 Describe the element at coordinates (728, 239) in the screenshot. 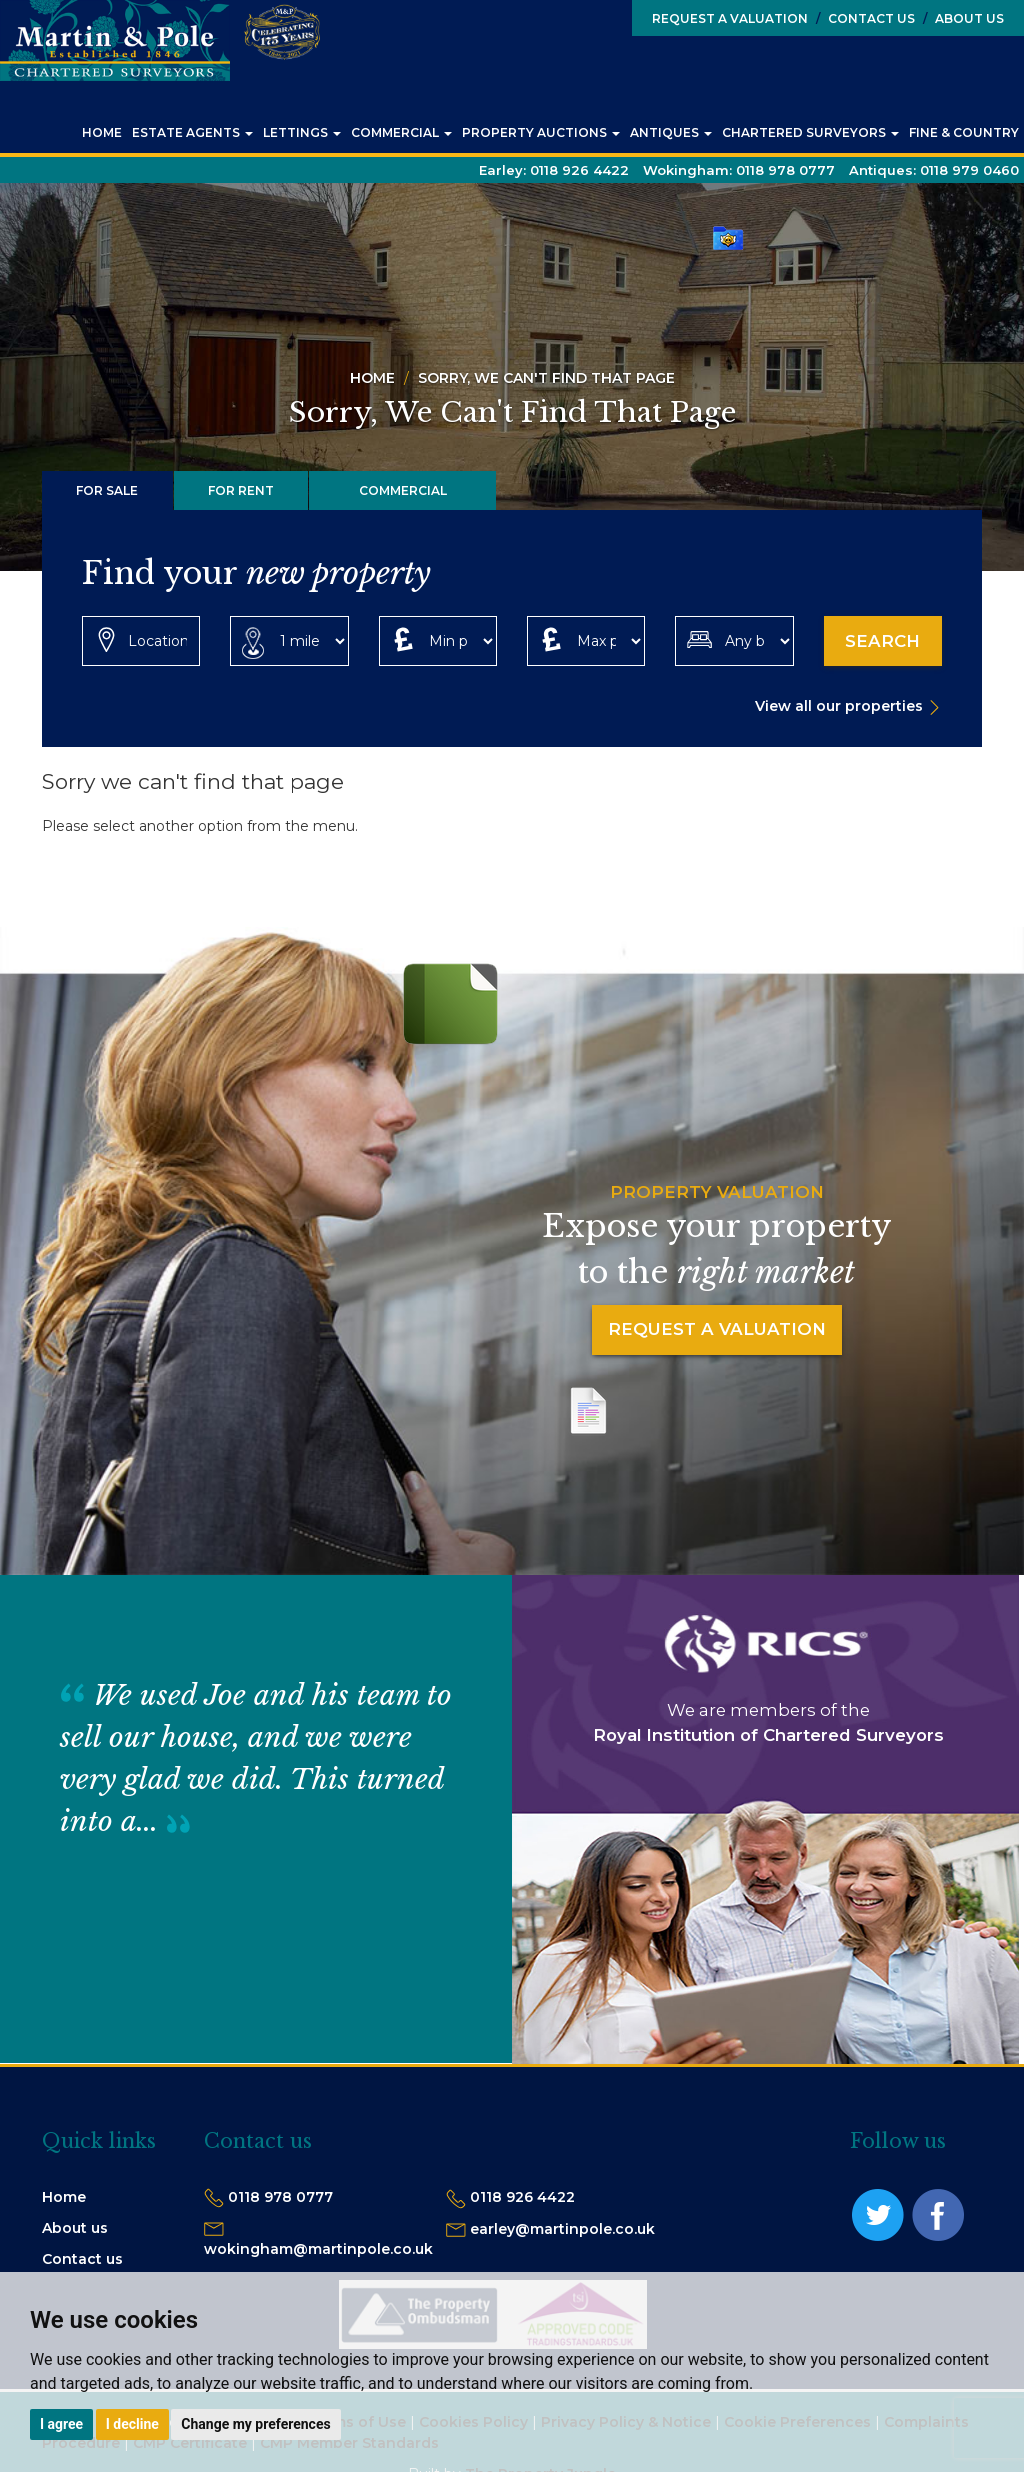

I see `open brawl stars game files folder` at that location.